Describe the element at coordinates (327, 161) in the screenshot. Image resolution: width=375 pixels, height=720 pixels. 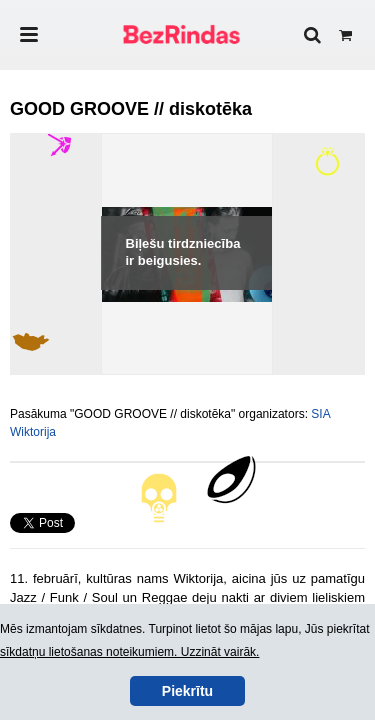
I see `indicates premium or luxury item status` at that location.